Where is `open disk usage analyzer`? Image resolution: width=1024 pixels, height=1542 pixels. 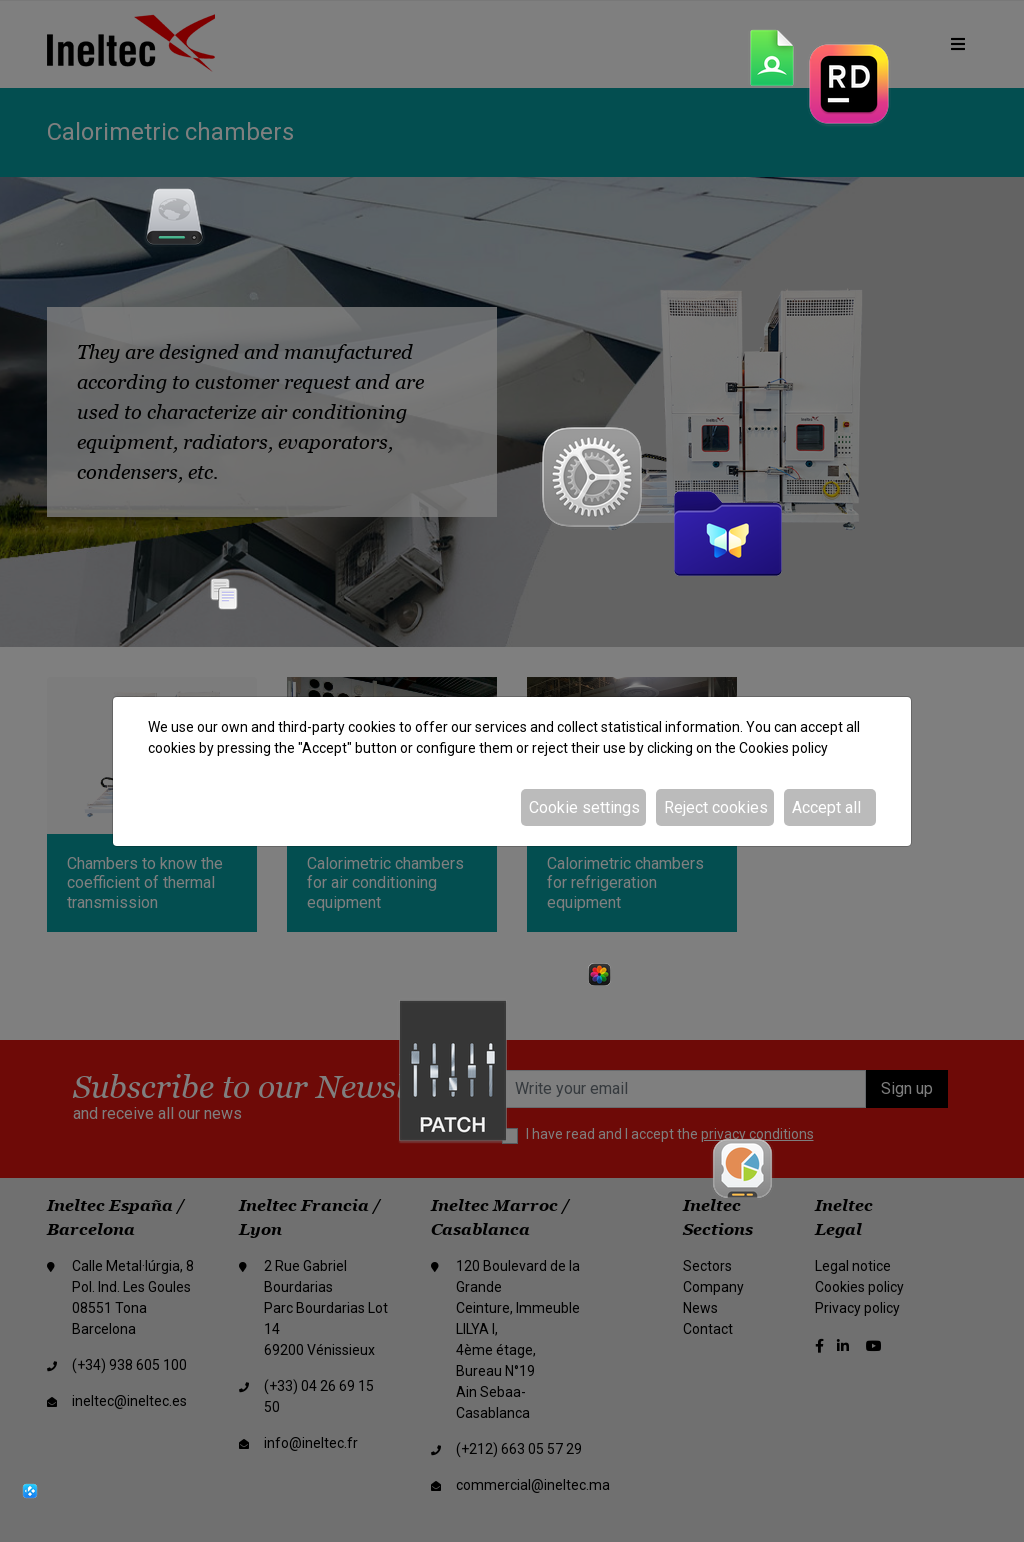
open disk usage analyzer is located at coordinates (742, 1169).